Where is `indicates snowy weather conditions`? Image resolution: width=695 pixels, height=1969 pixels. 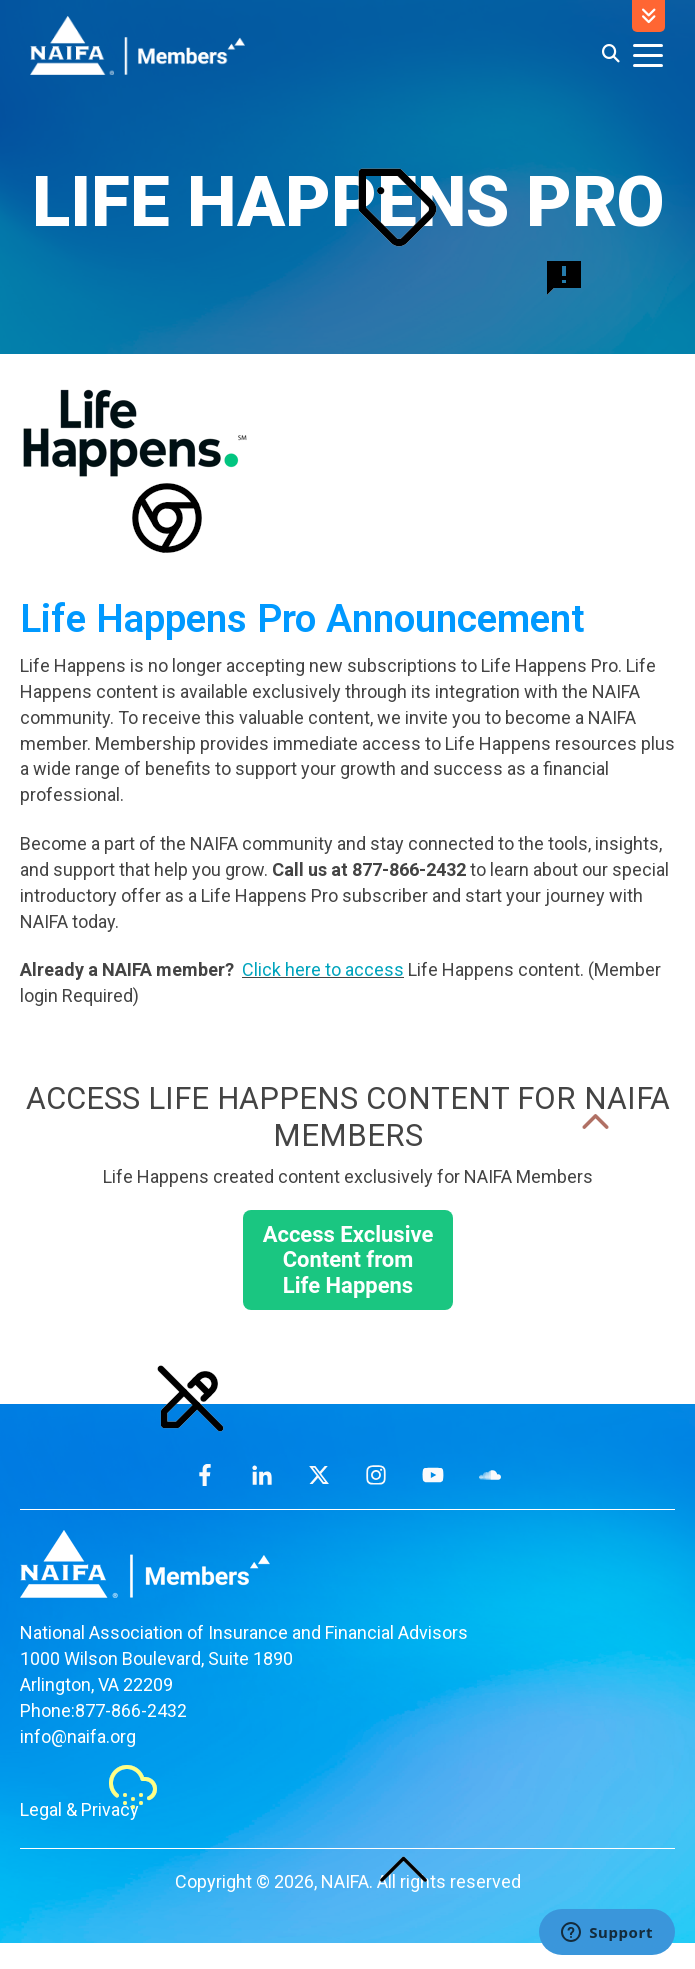 indicates snowy weather conditions is located at coordinates (133, 1787).